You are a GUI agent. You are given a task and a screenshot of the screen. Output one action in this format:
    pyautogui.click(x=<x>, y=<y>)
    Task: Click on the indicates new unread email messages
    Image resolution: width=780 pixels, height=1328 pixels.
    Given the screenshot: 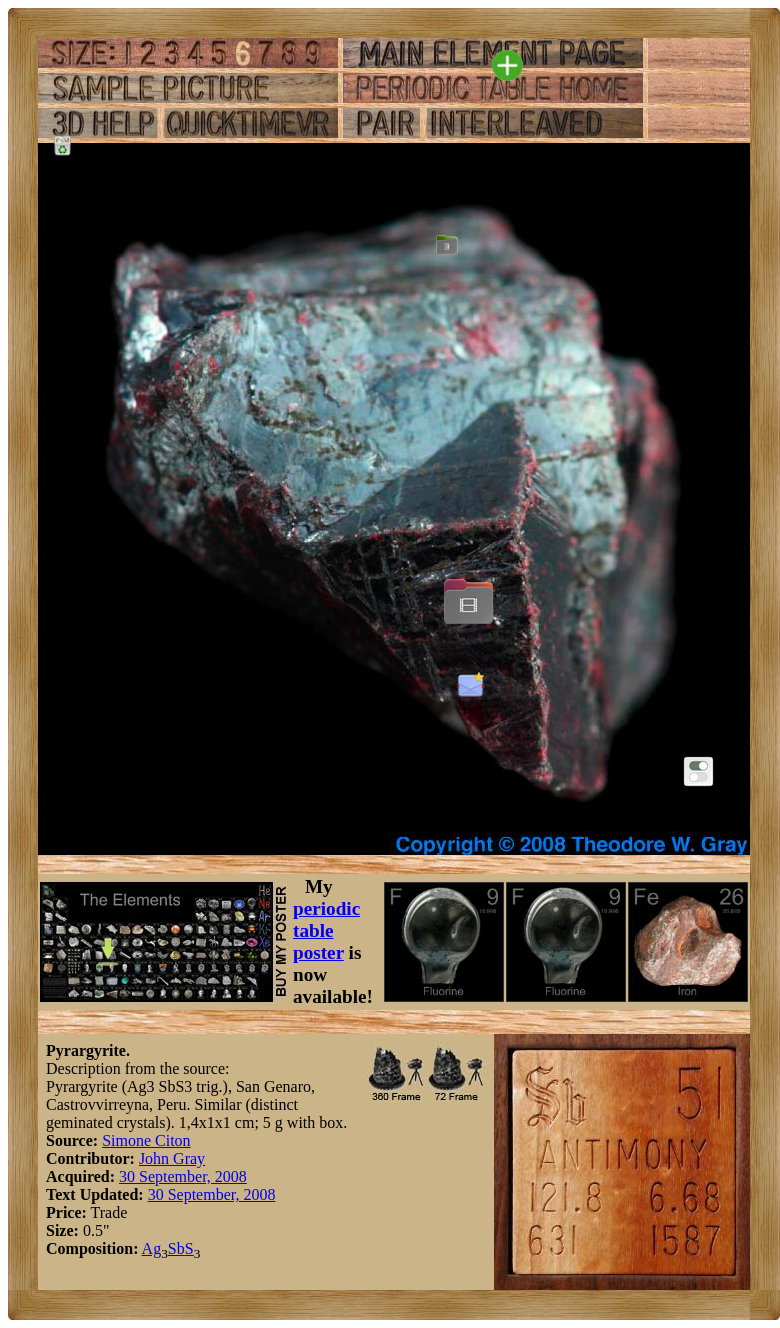 What is the action you would take?
    pyautogui.click(x=470, y=685)
    